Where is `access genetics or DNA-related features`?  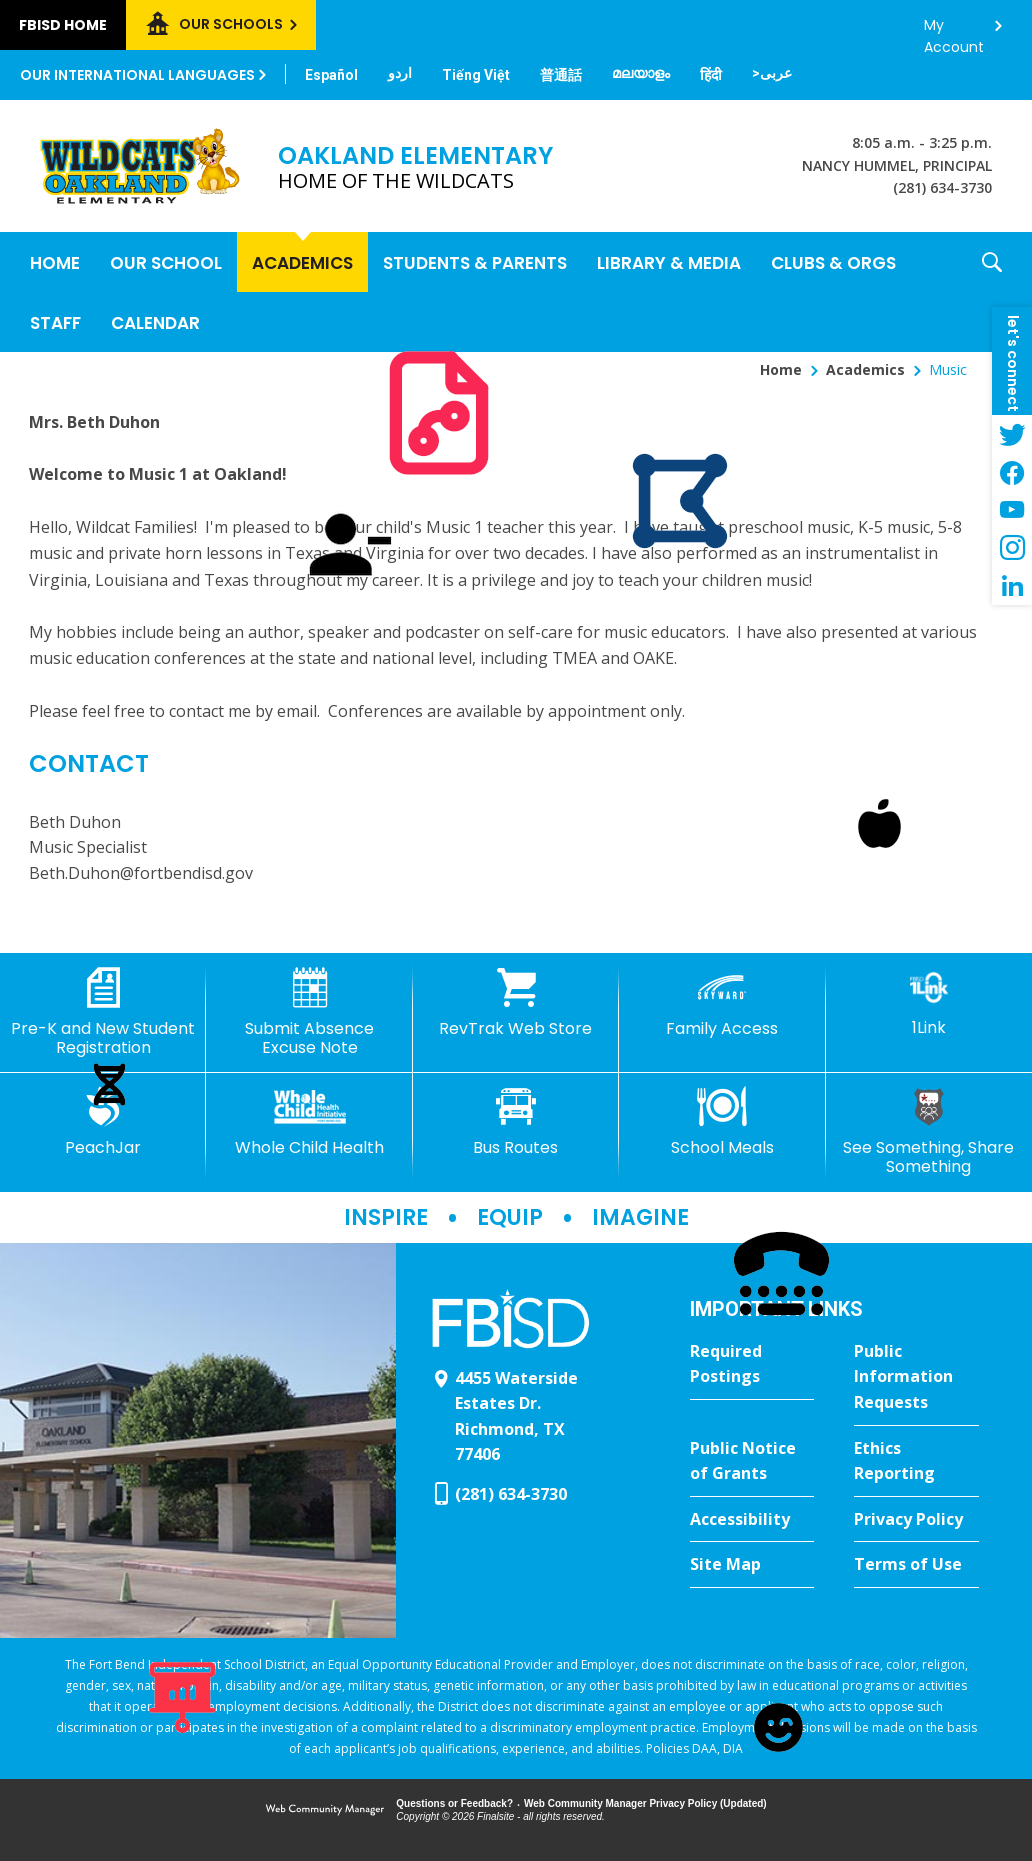 access genetics or DNA-related features is located at coordinates (109, 1084).